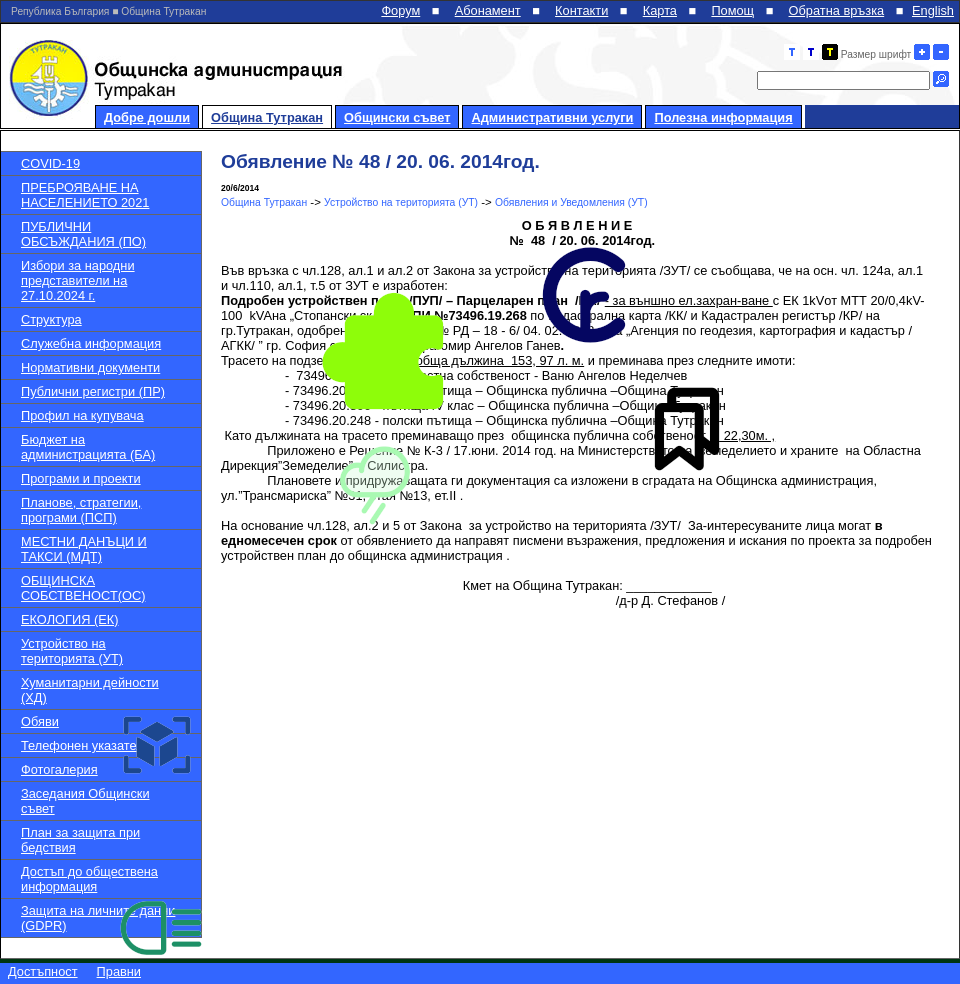  Describe the element at coordinates (389, 355) in the screenshot. I see `access plugins or extensions` at that location.